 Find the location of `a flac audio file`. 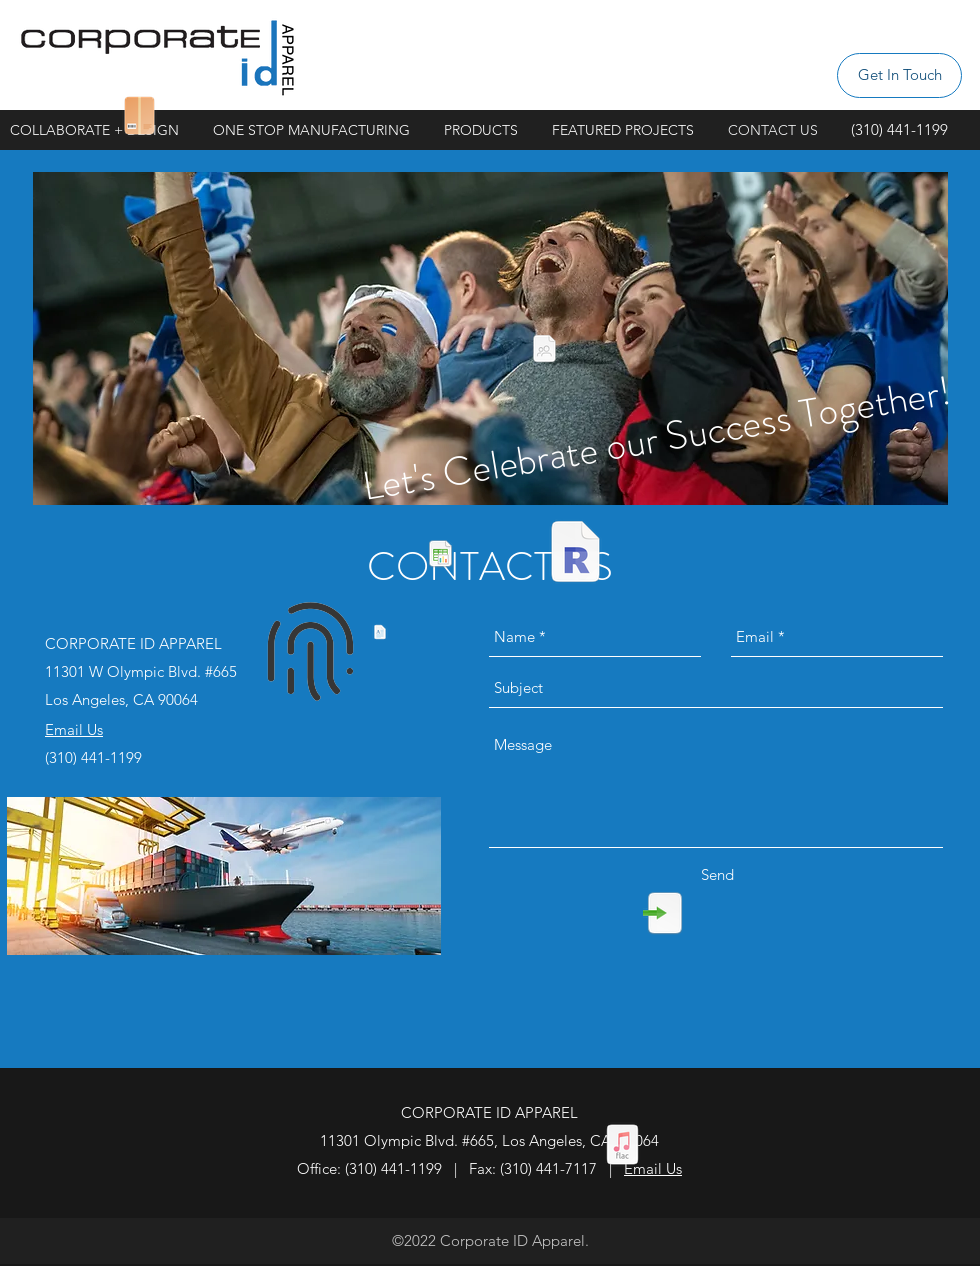

a flac audio file is located at coordinates (622, 1144).